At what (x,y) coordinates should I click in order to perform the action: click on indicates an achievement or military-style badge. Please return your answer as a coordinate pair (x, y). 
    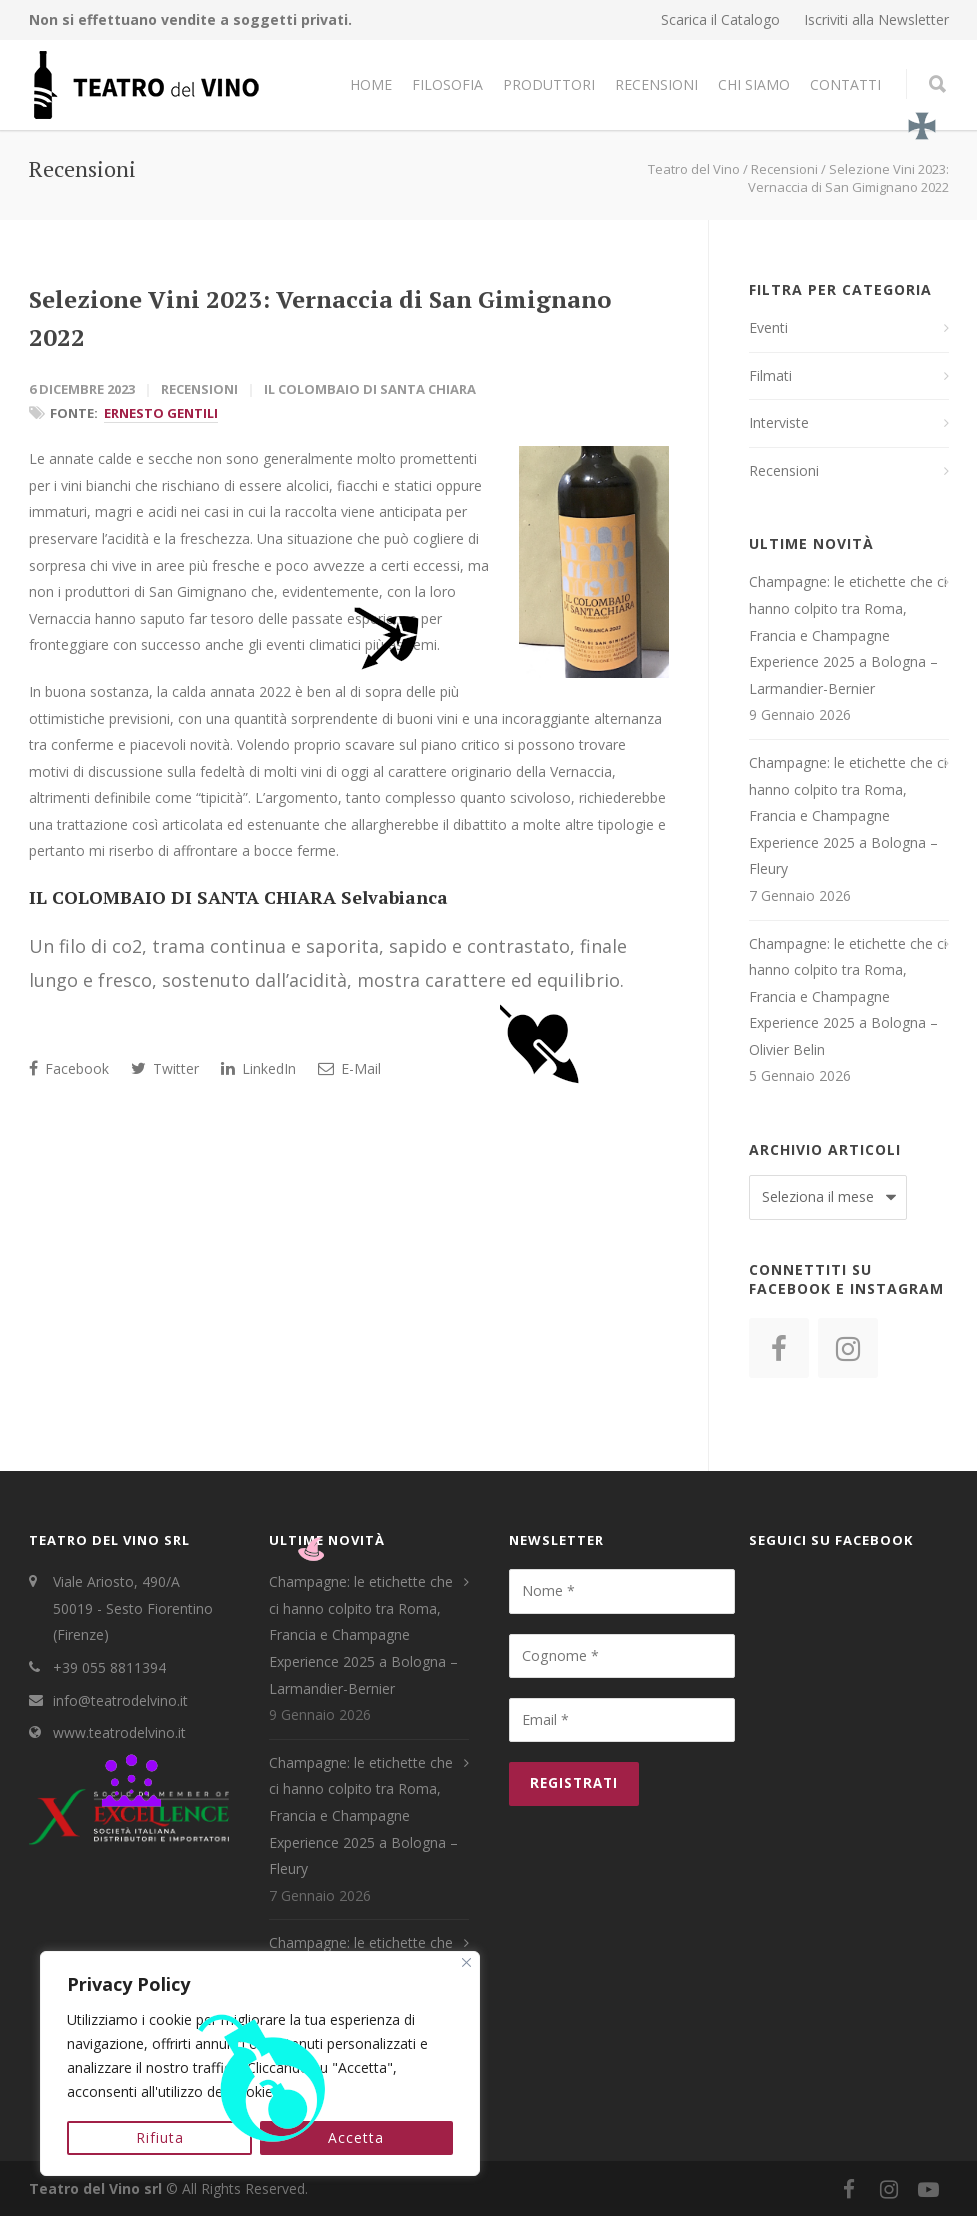
    Looking at the image, I should click on (922, 126).